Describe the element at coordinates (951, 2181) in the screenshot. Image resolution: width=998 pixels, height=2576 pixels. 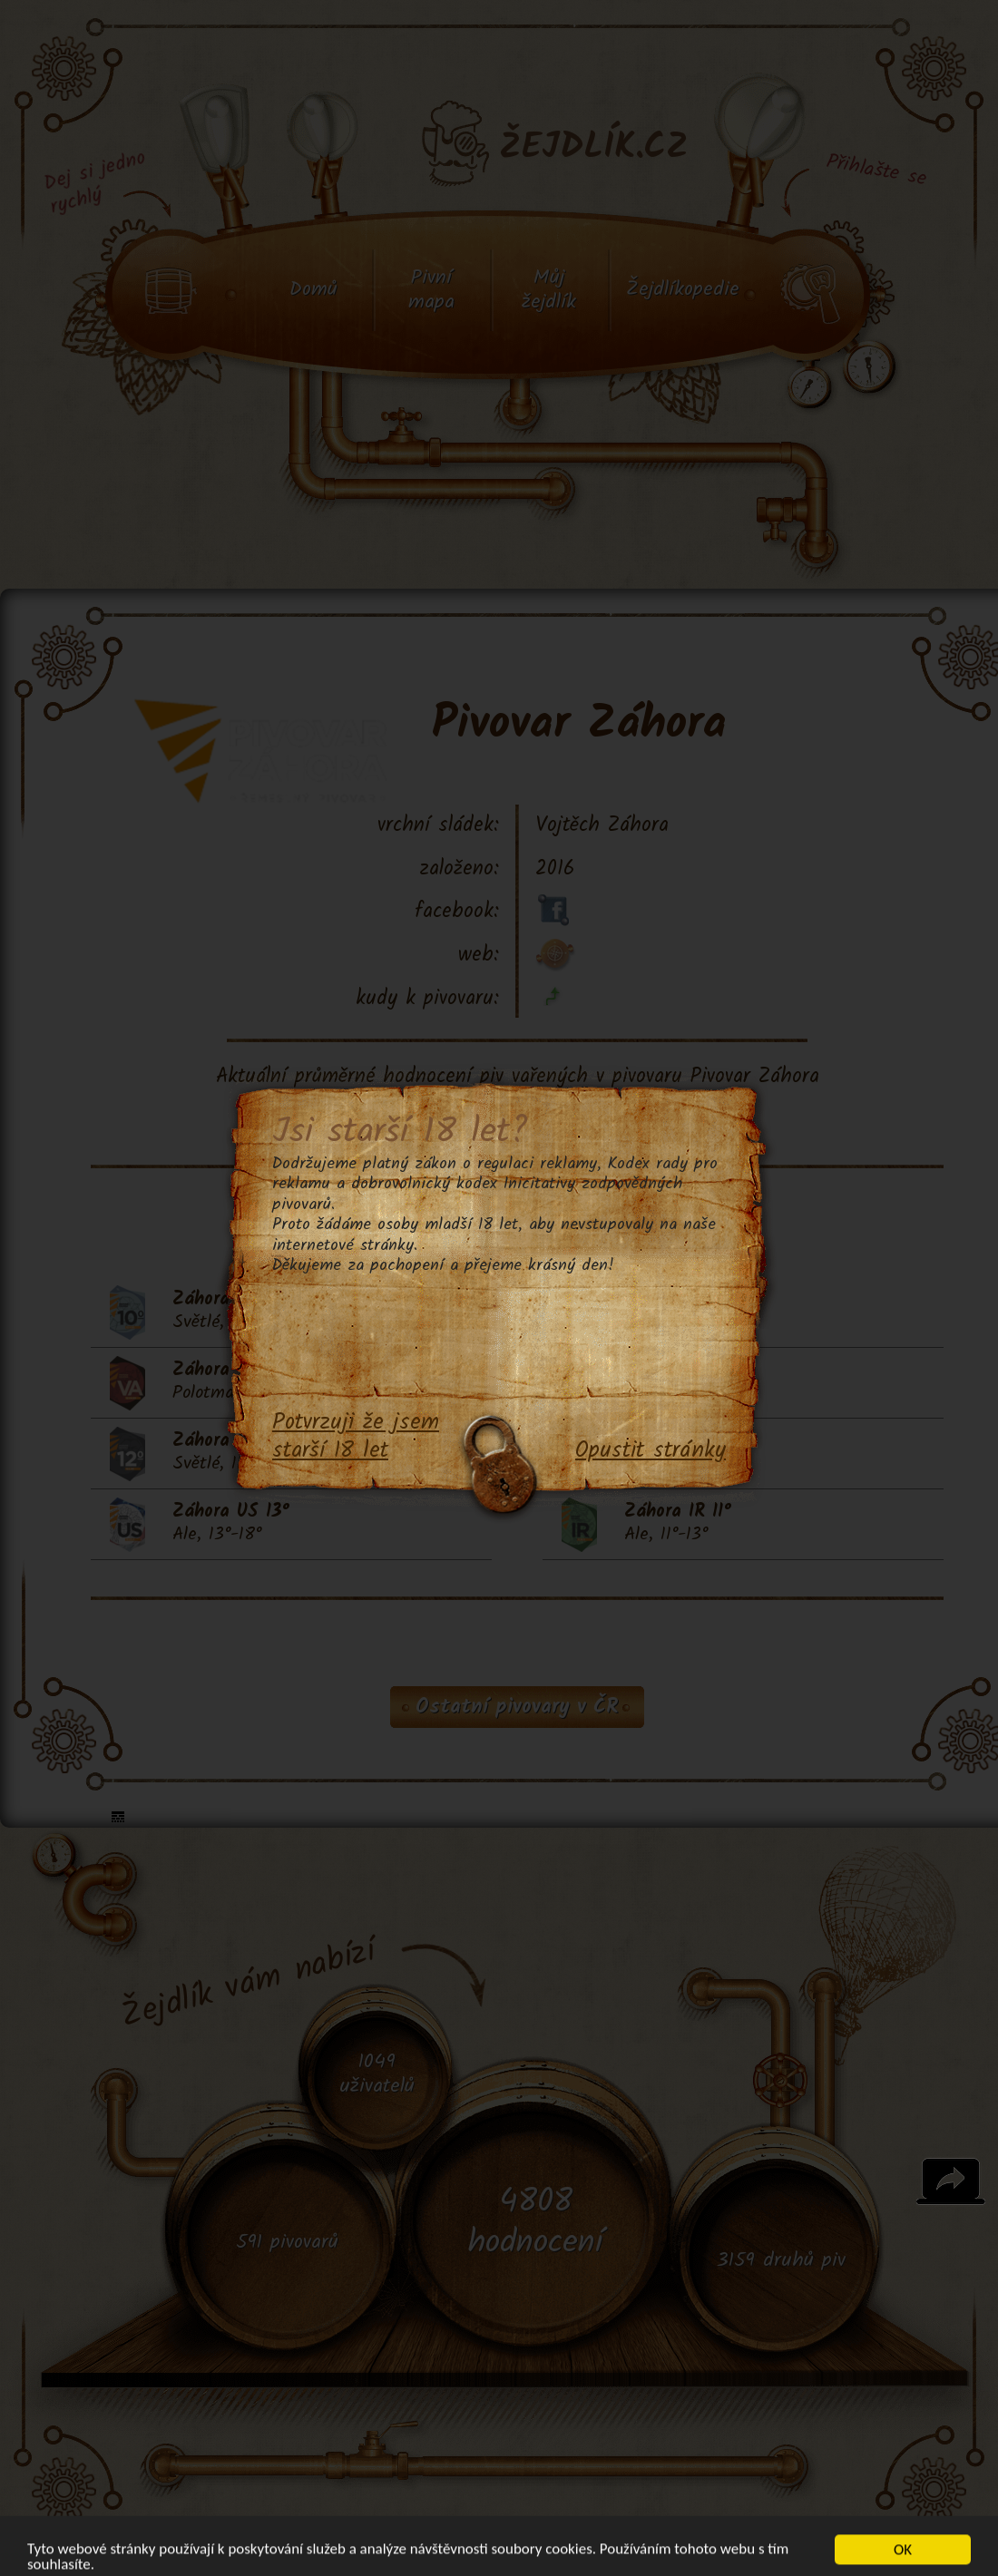
I see `share your screen with others` at that location.